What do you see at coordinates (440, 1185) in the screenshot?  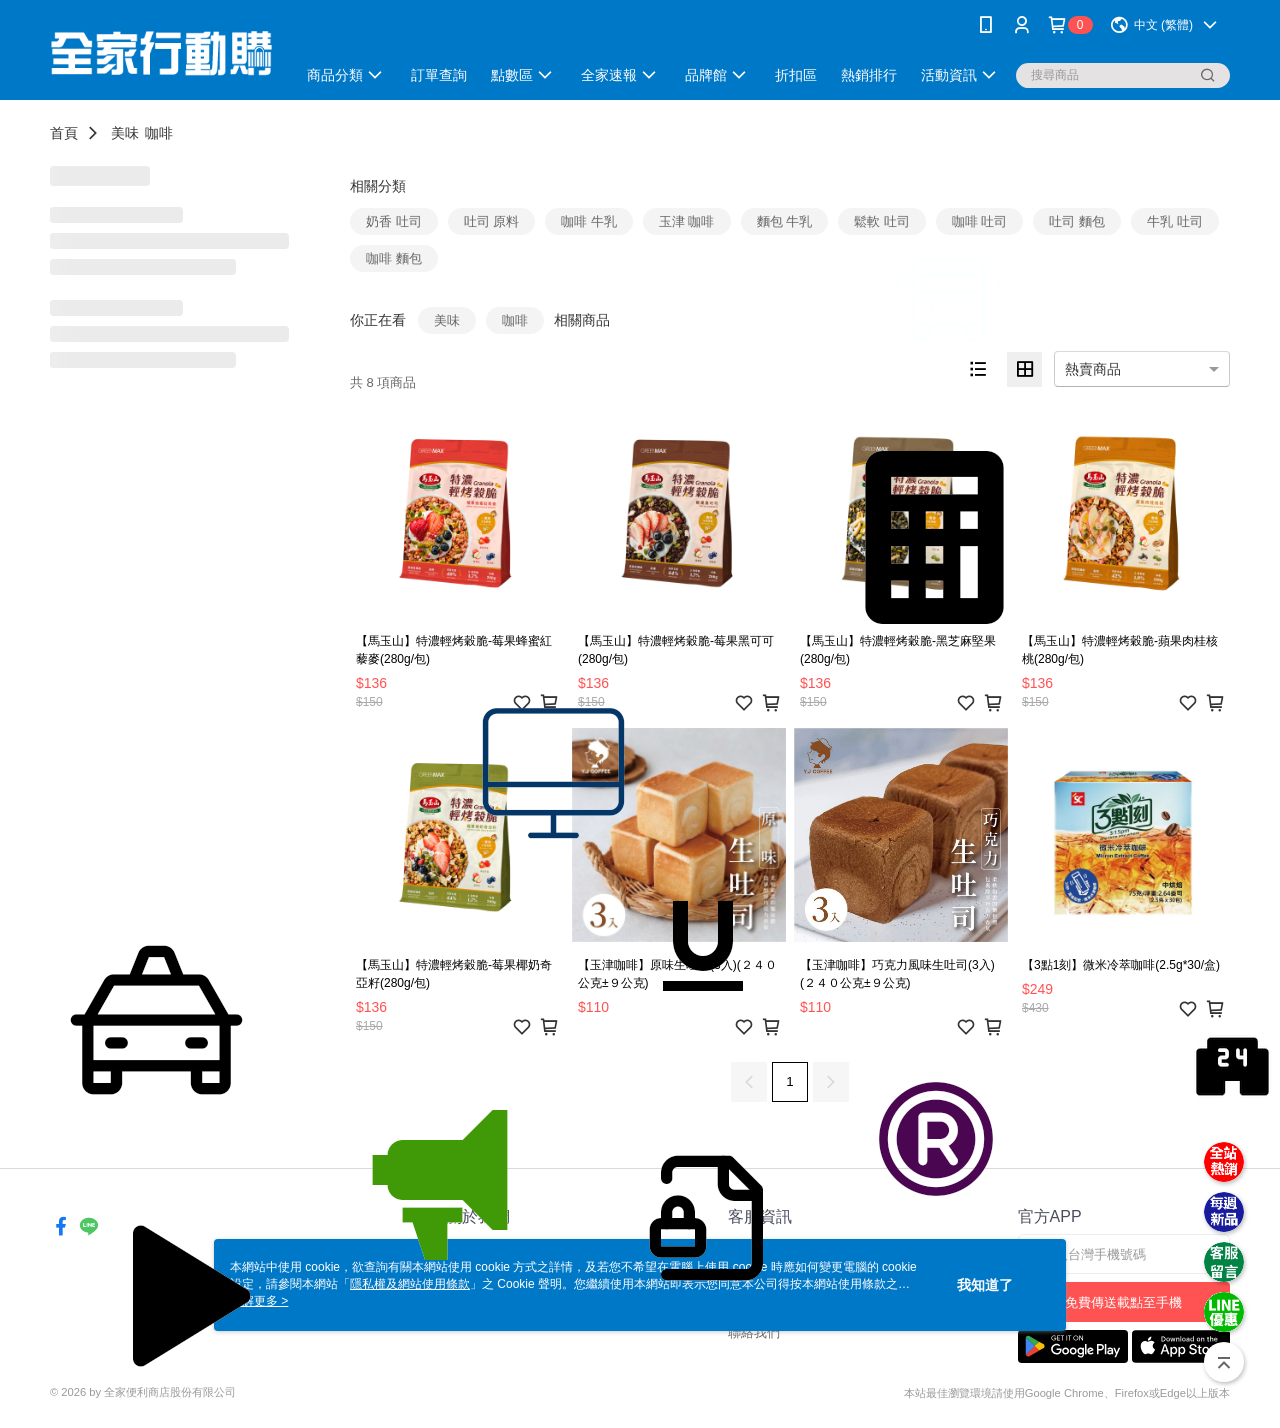 I see `make an announcement or broadcast` at bounding box center [440, 1185].